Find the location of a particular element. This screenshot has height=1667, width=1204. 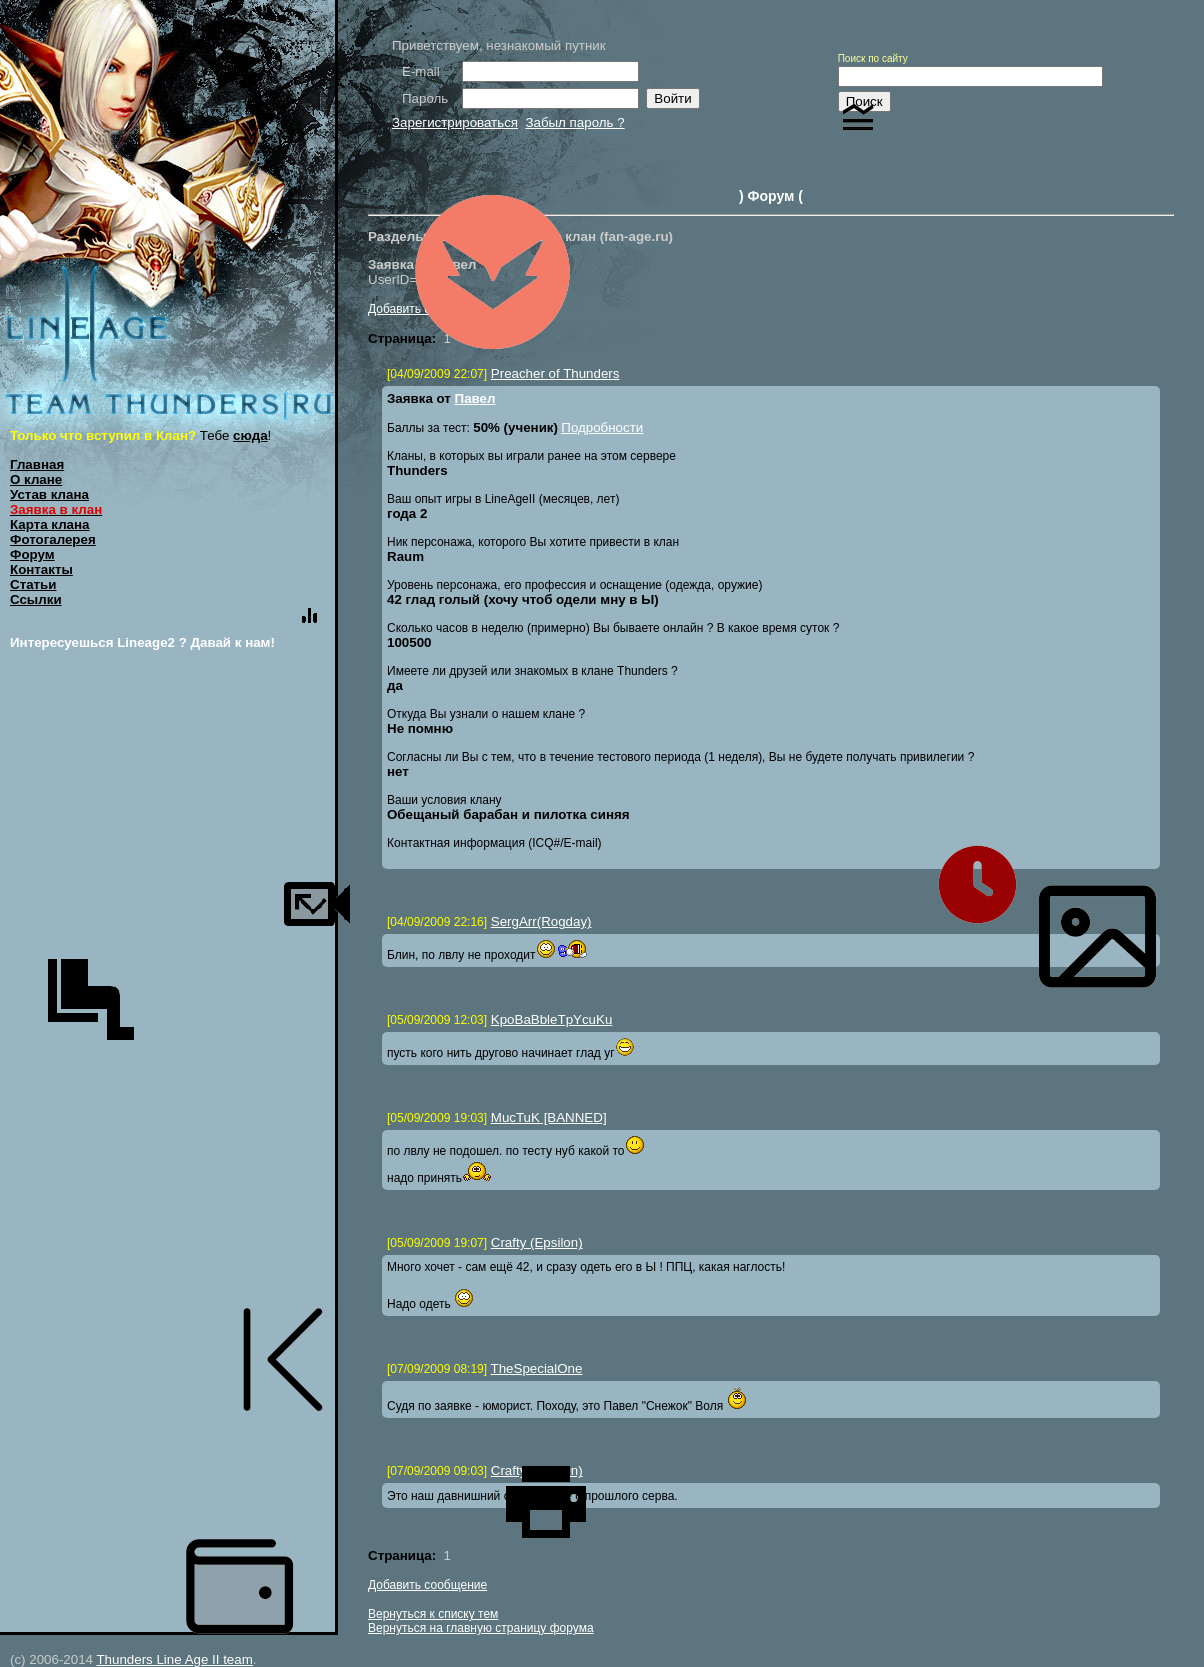

view or open an image file is located at coordinates (1097, 936).